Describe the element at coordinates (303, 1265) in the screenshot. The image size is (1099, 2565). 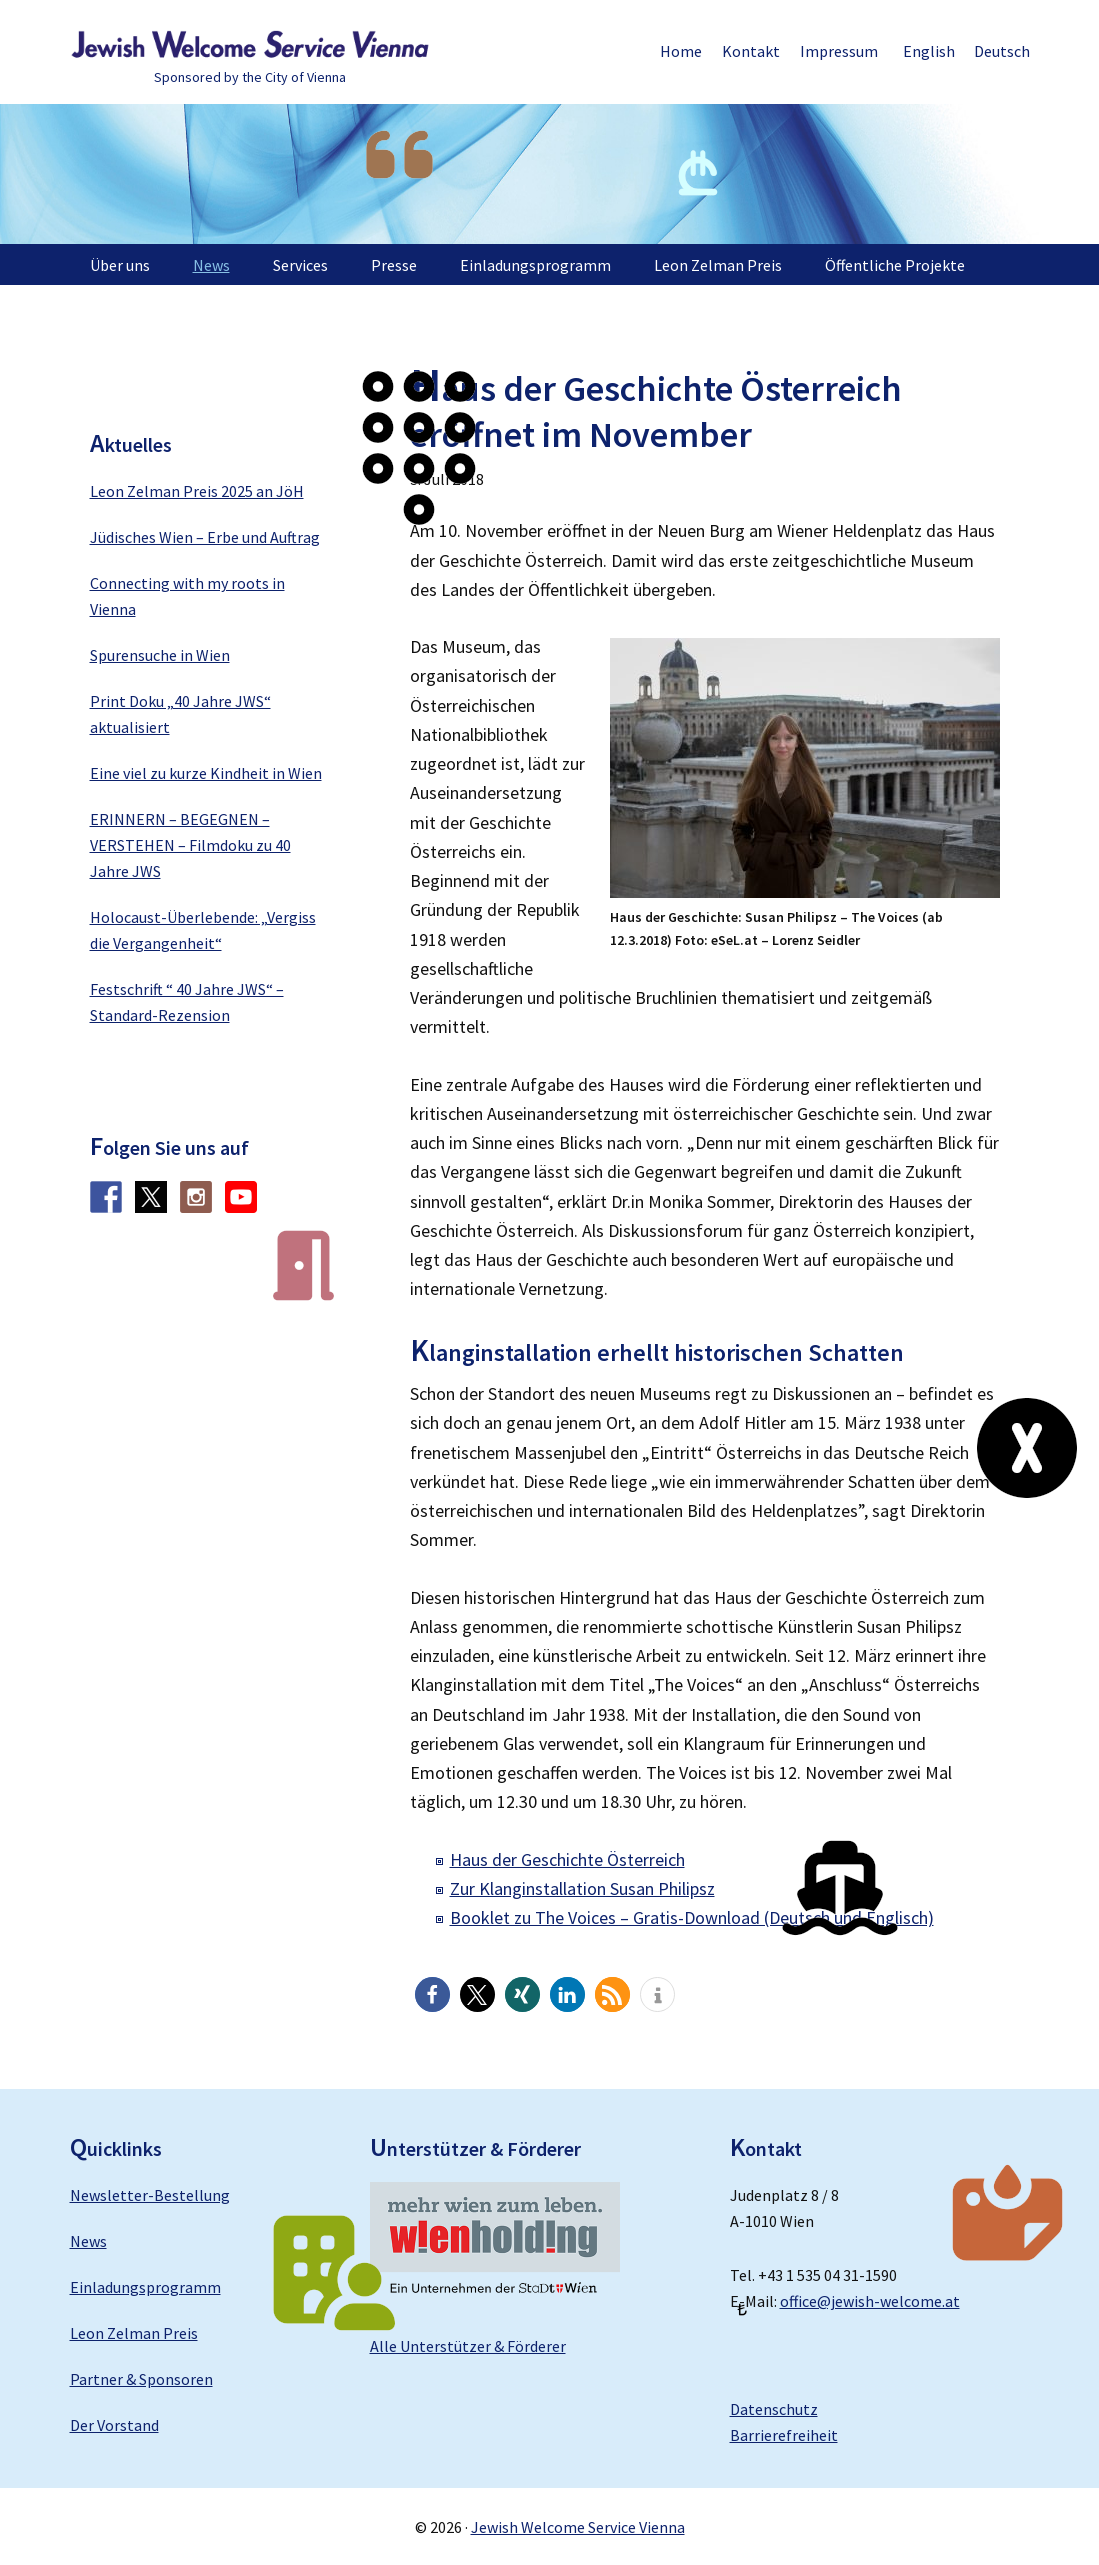
I see `log out or sign out of your account` at that location.